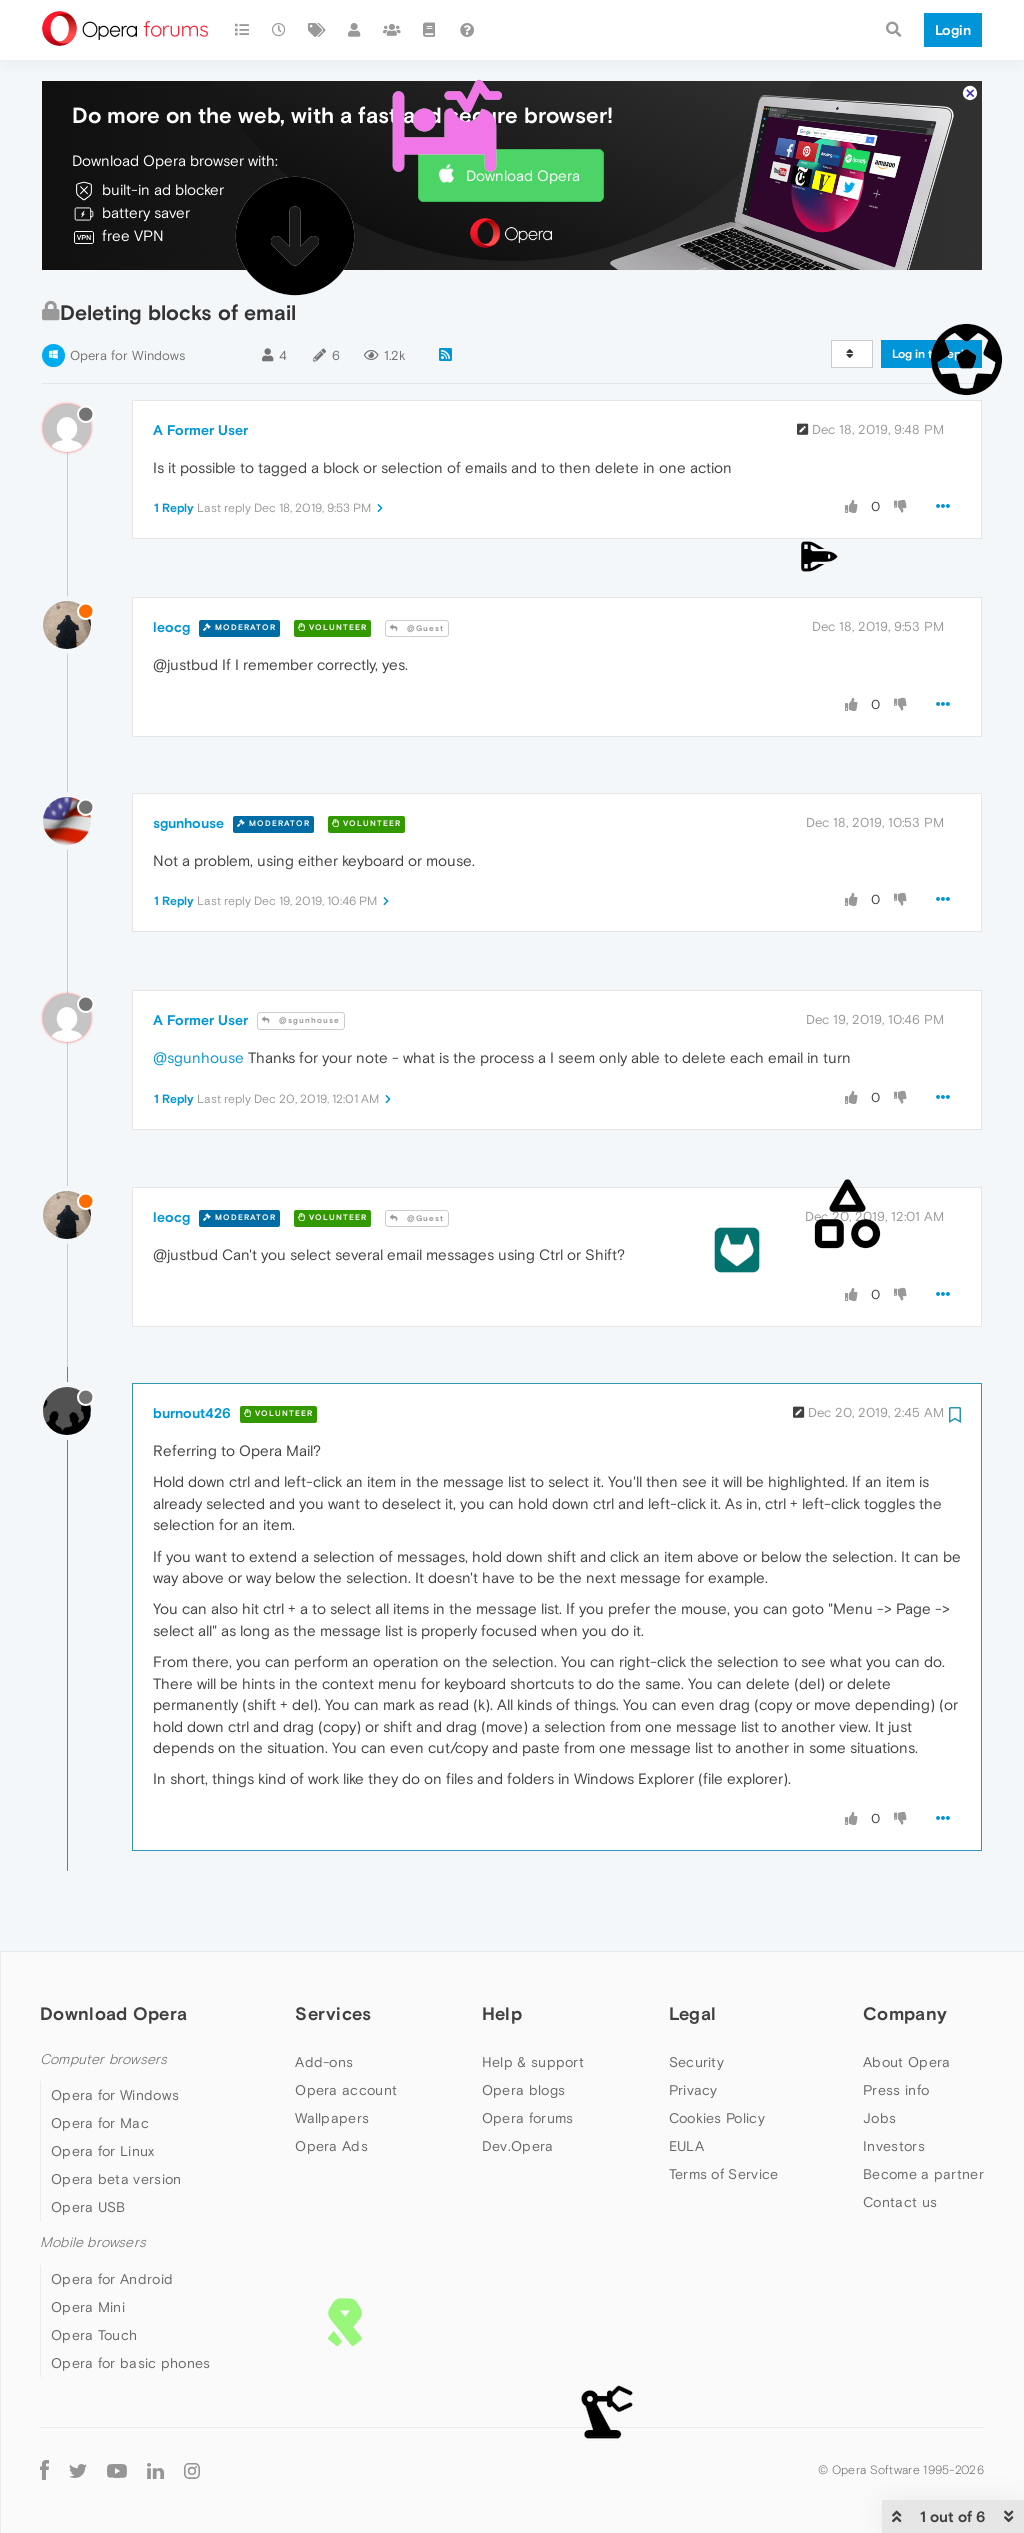 Image resolution: width=1024 pixels, height=2533 pixels. Describe the element at coordinates (820, 556) in the screenshot. I see `access space or aerospace-related content` at that location.